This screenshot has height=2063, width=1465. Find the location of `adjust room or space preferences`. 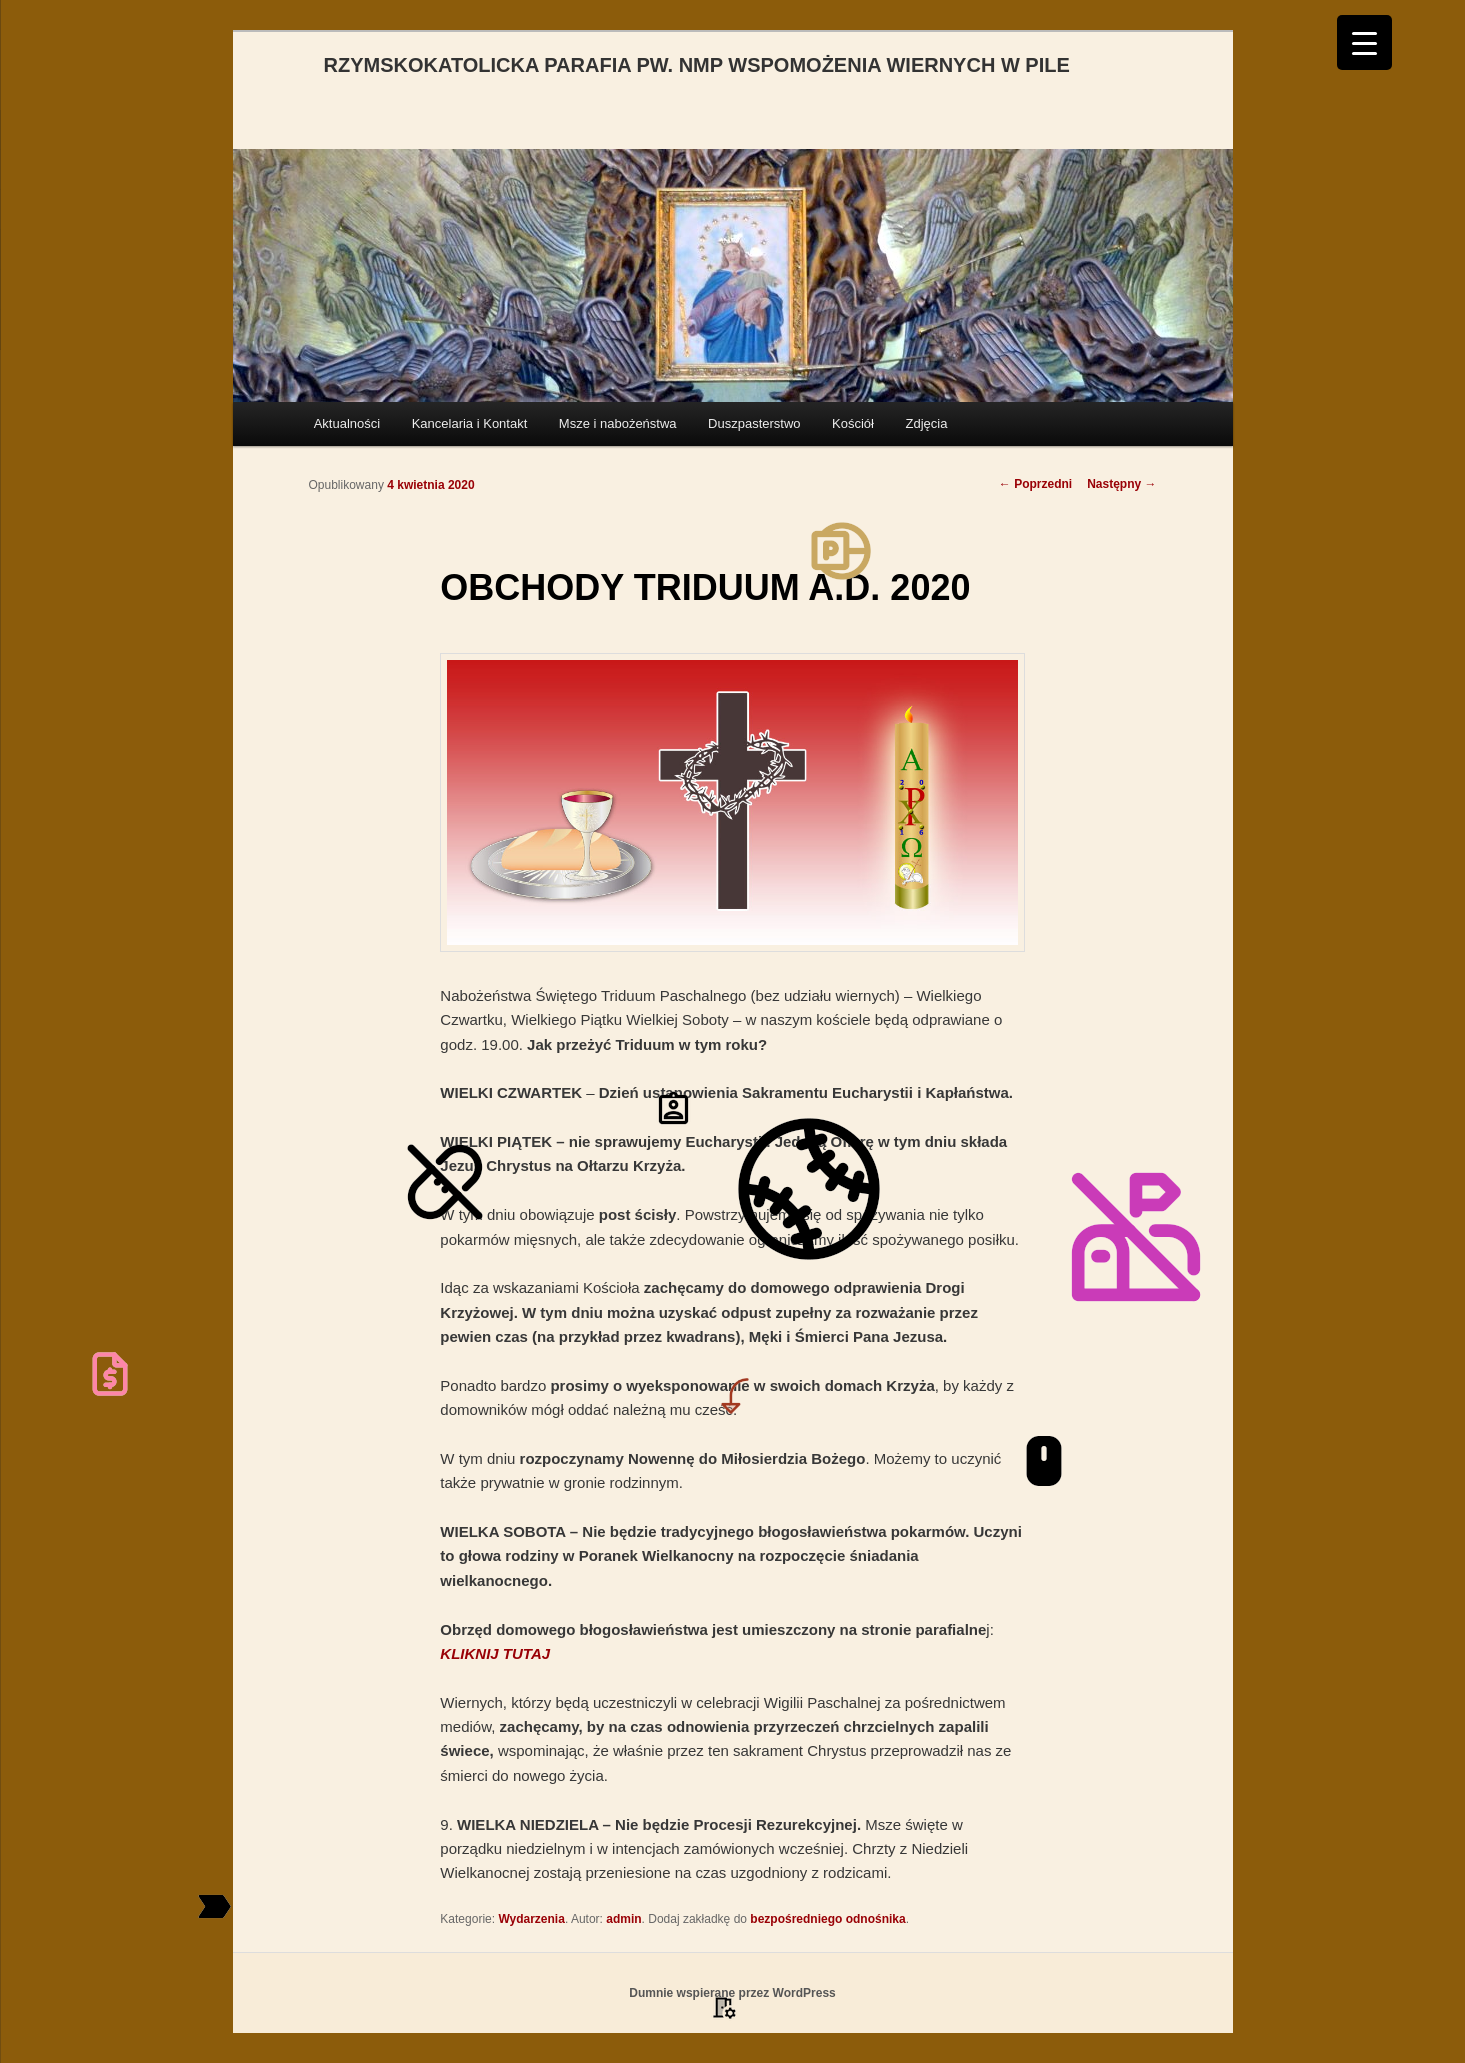

adjust room or space preferences is located at coordinates (723, 2007).